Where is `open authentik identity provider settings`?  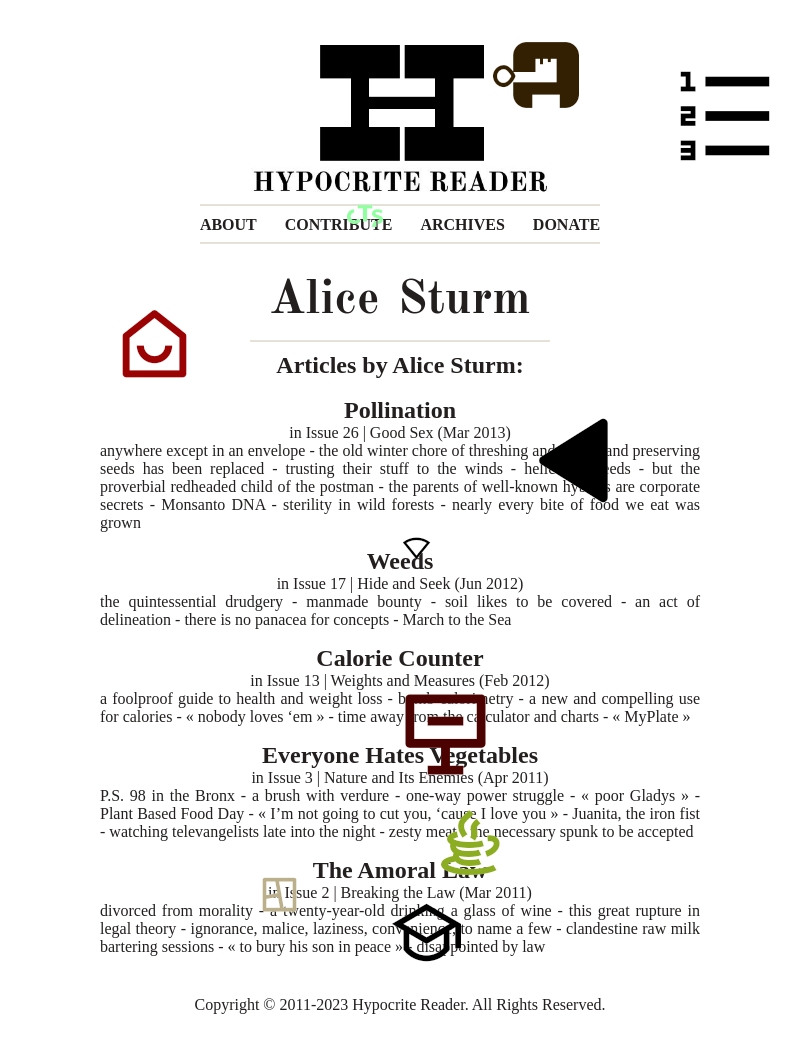 open authentik identity provider settings is located at coordinates (536, 75).